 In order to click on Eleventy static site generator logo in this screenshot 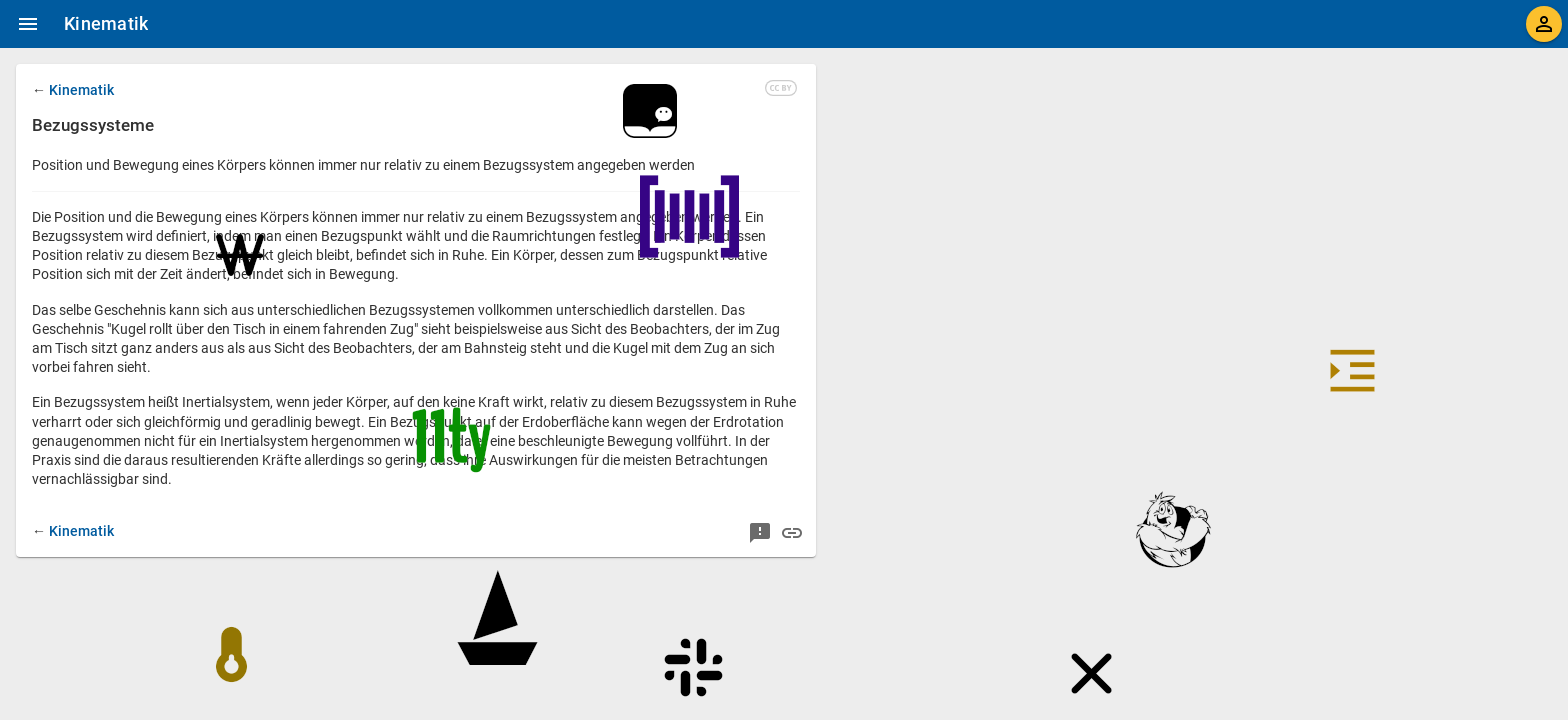, I will do `click(451, 435)`.